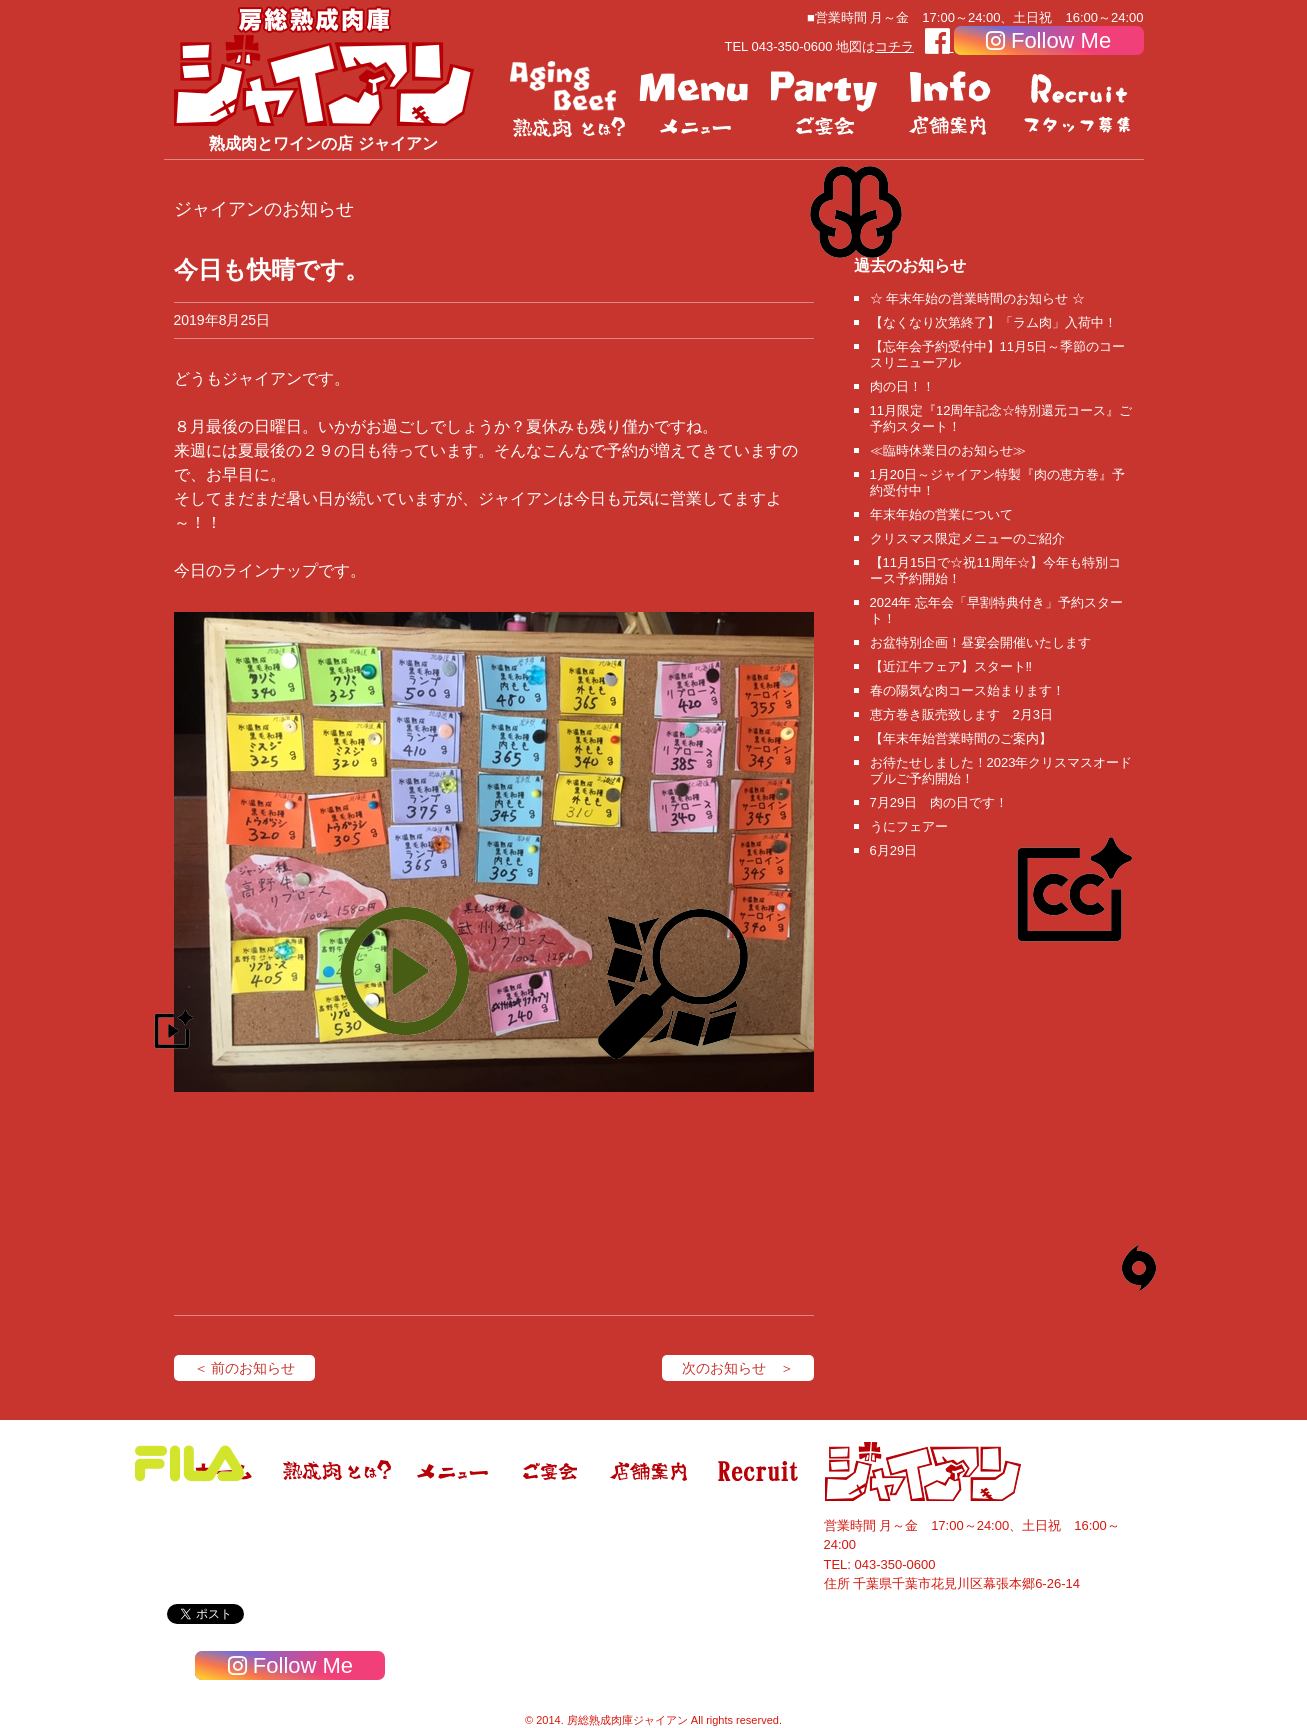  I want to click on access AI-powered video tools, so click(172, 1031).